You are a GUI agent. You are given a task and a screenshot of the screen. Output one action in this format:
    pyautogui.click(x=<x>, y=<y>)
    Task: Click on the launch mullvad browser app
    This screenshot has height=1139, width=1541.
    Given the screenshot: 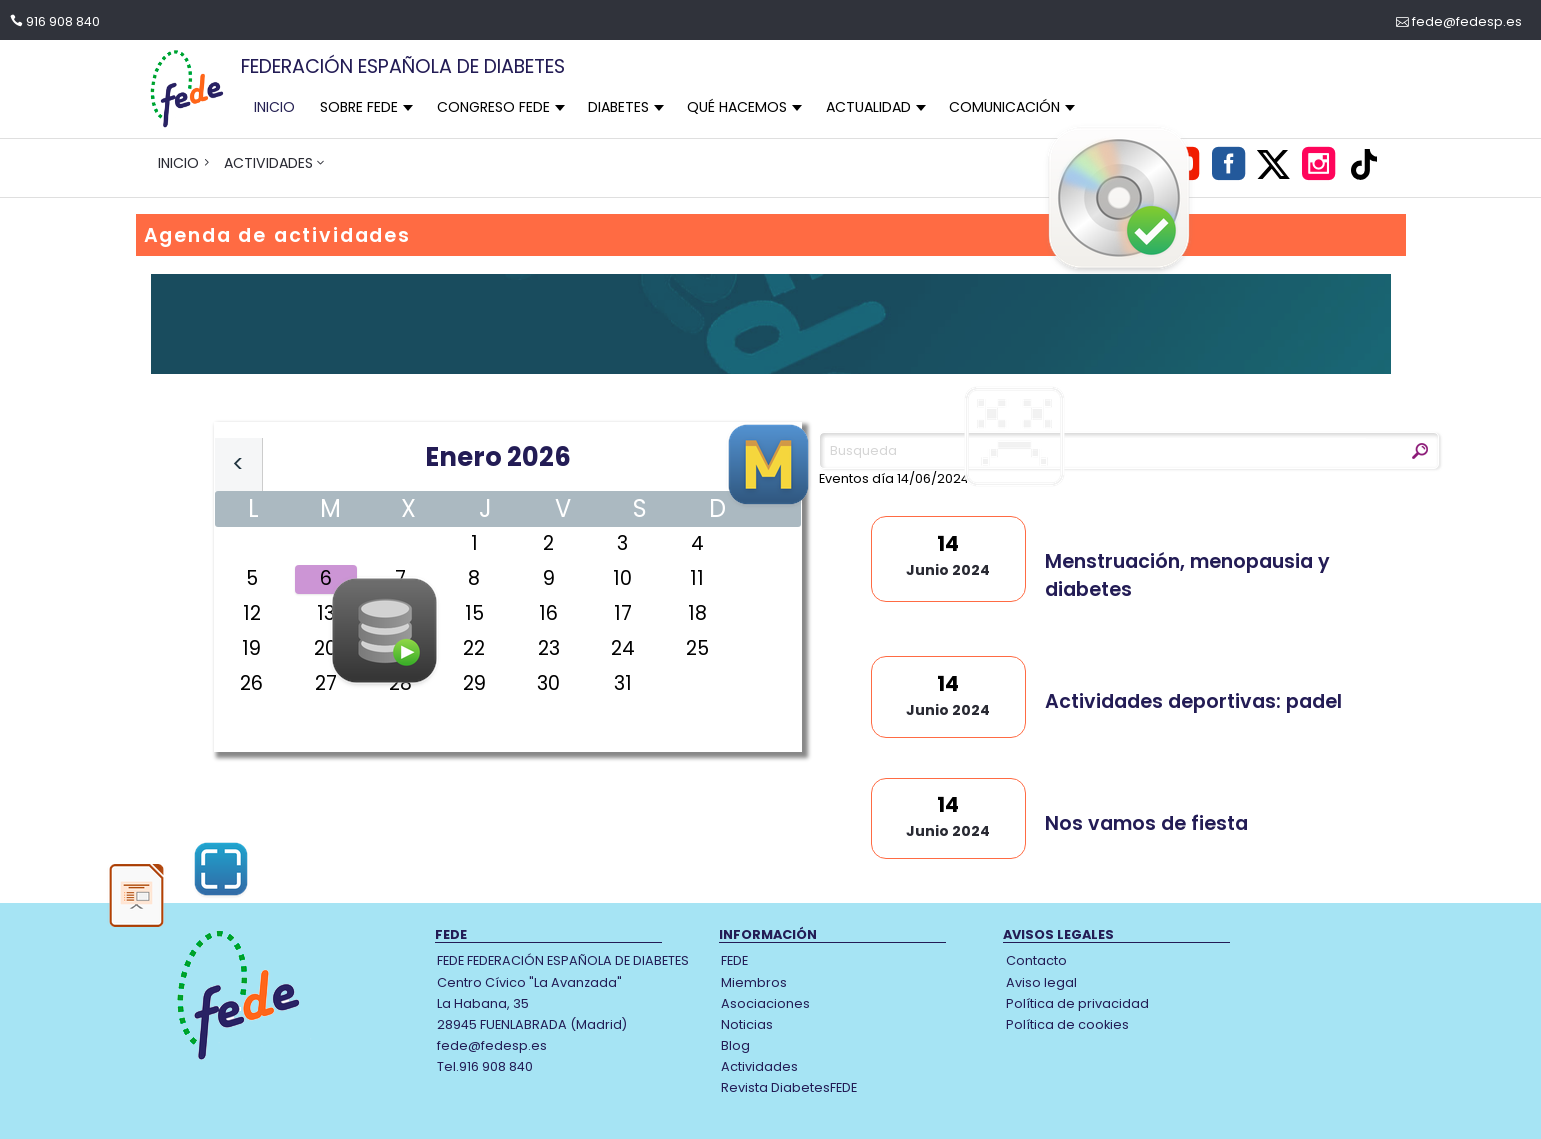 What is the action you would take?
    pyautogui.click(x=768, y=464)
    